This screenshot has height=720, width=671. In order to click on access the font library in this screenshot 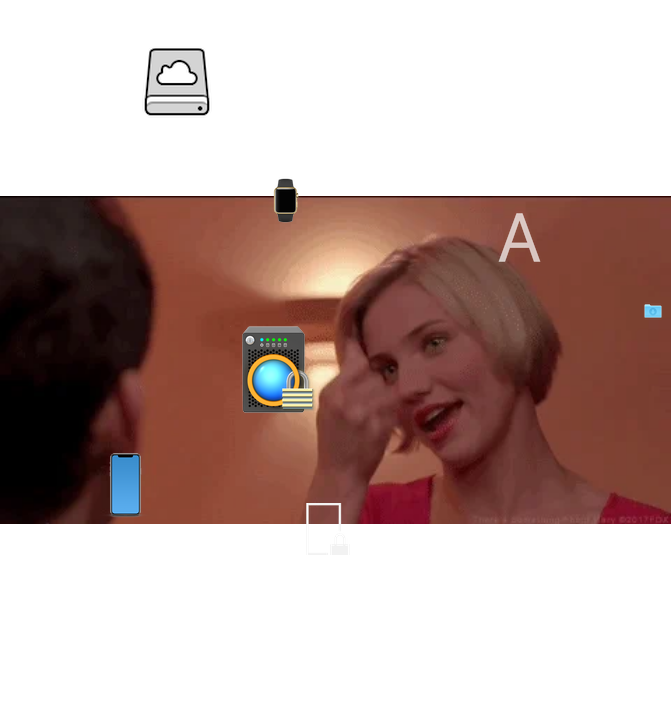, I will do `click(519, 237)`.